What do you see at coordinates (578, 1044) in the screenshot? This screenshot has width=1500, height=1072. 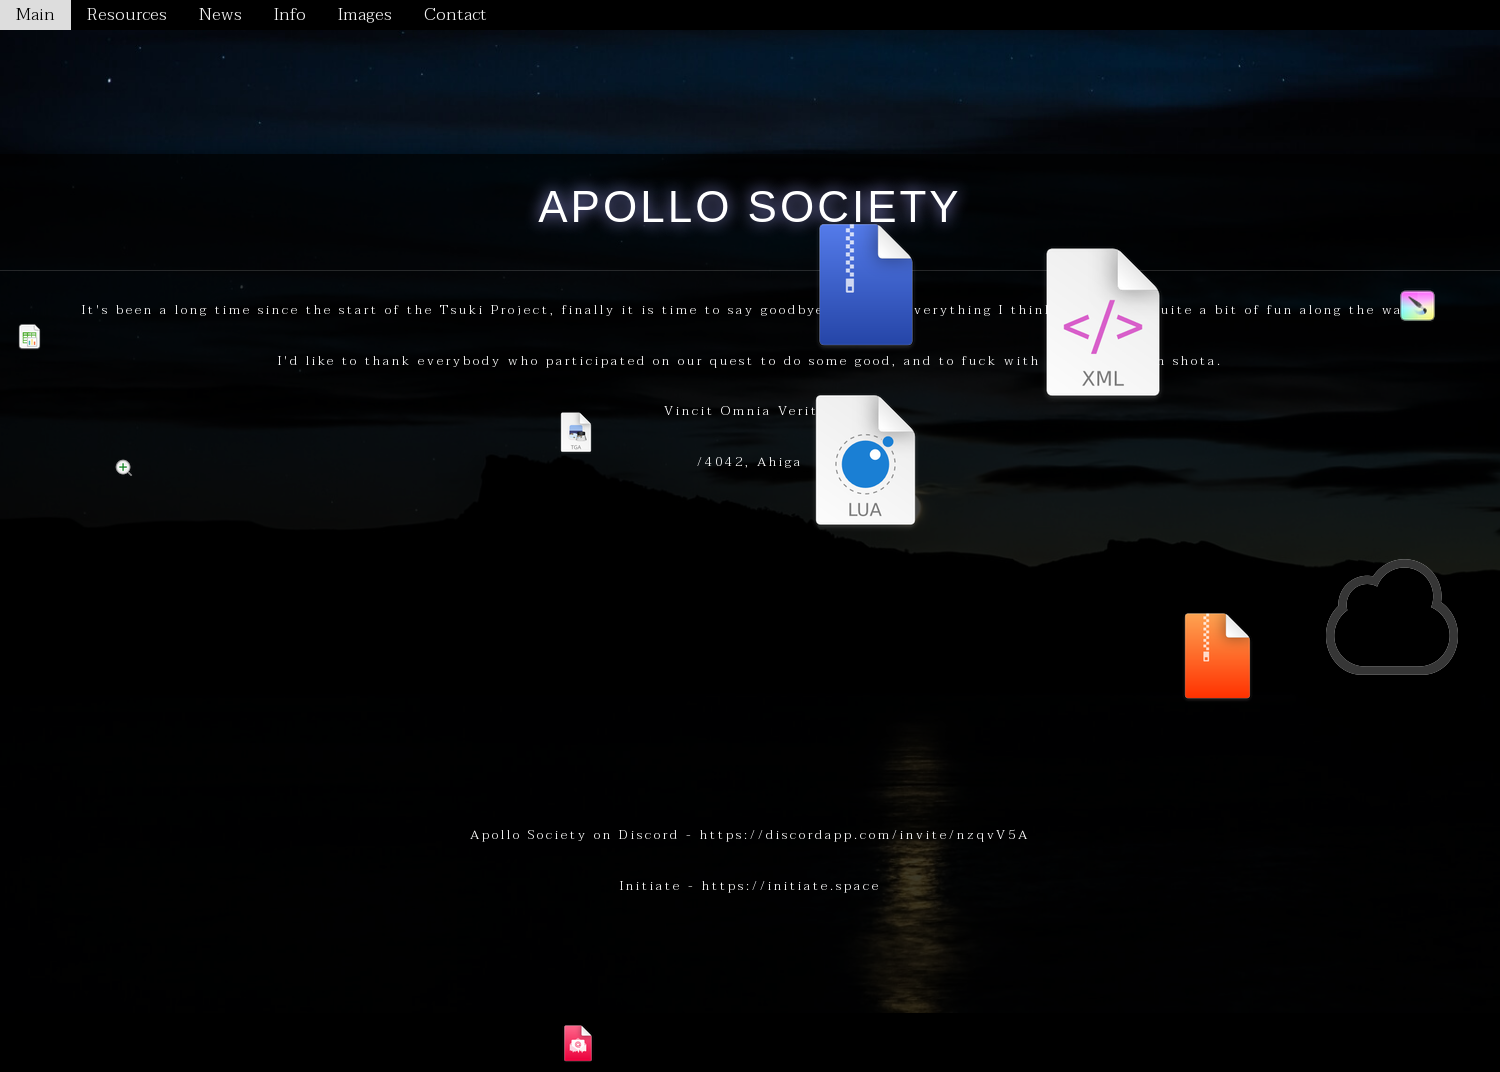 I see `a partially downloaded or incomplete email message file` at bounding box center [578, 1044].